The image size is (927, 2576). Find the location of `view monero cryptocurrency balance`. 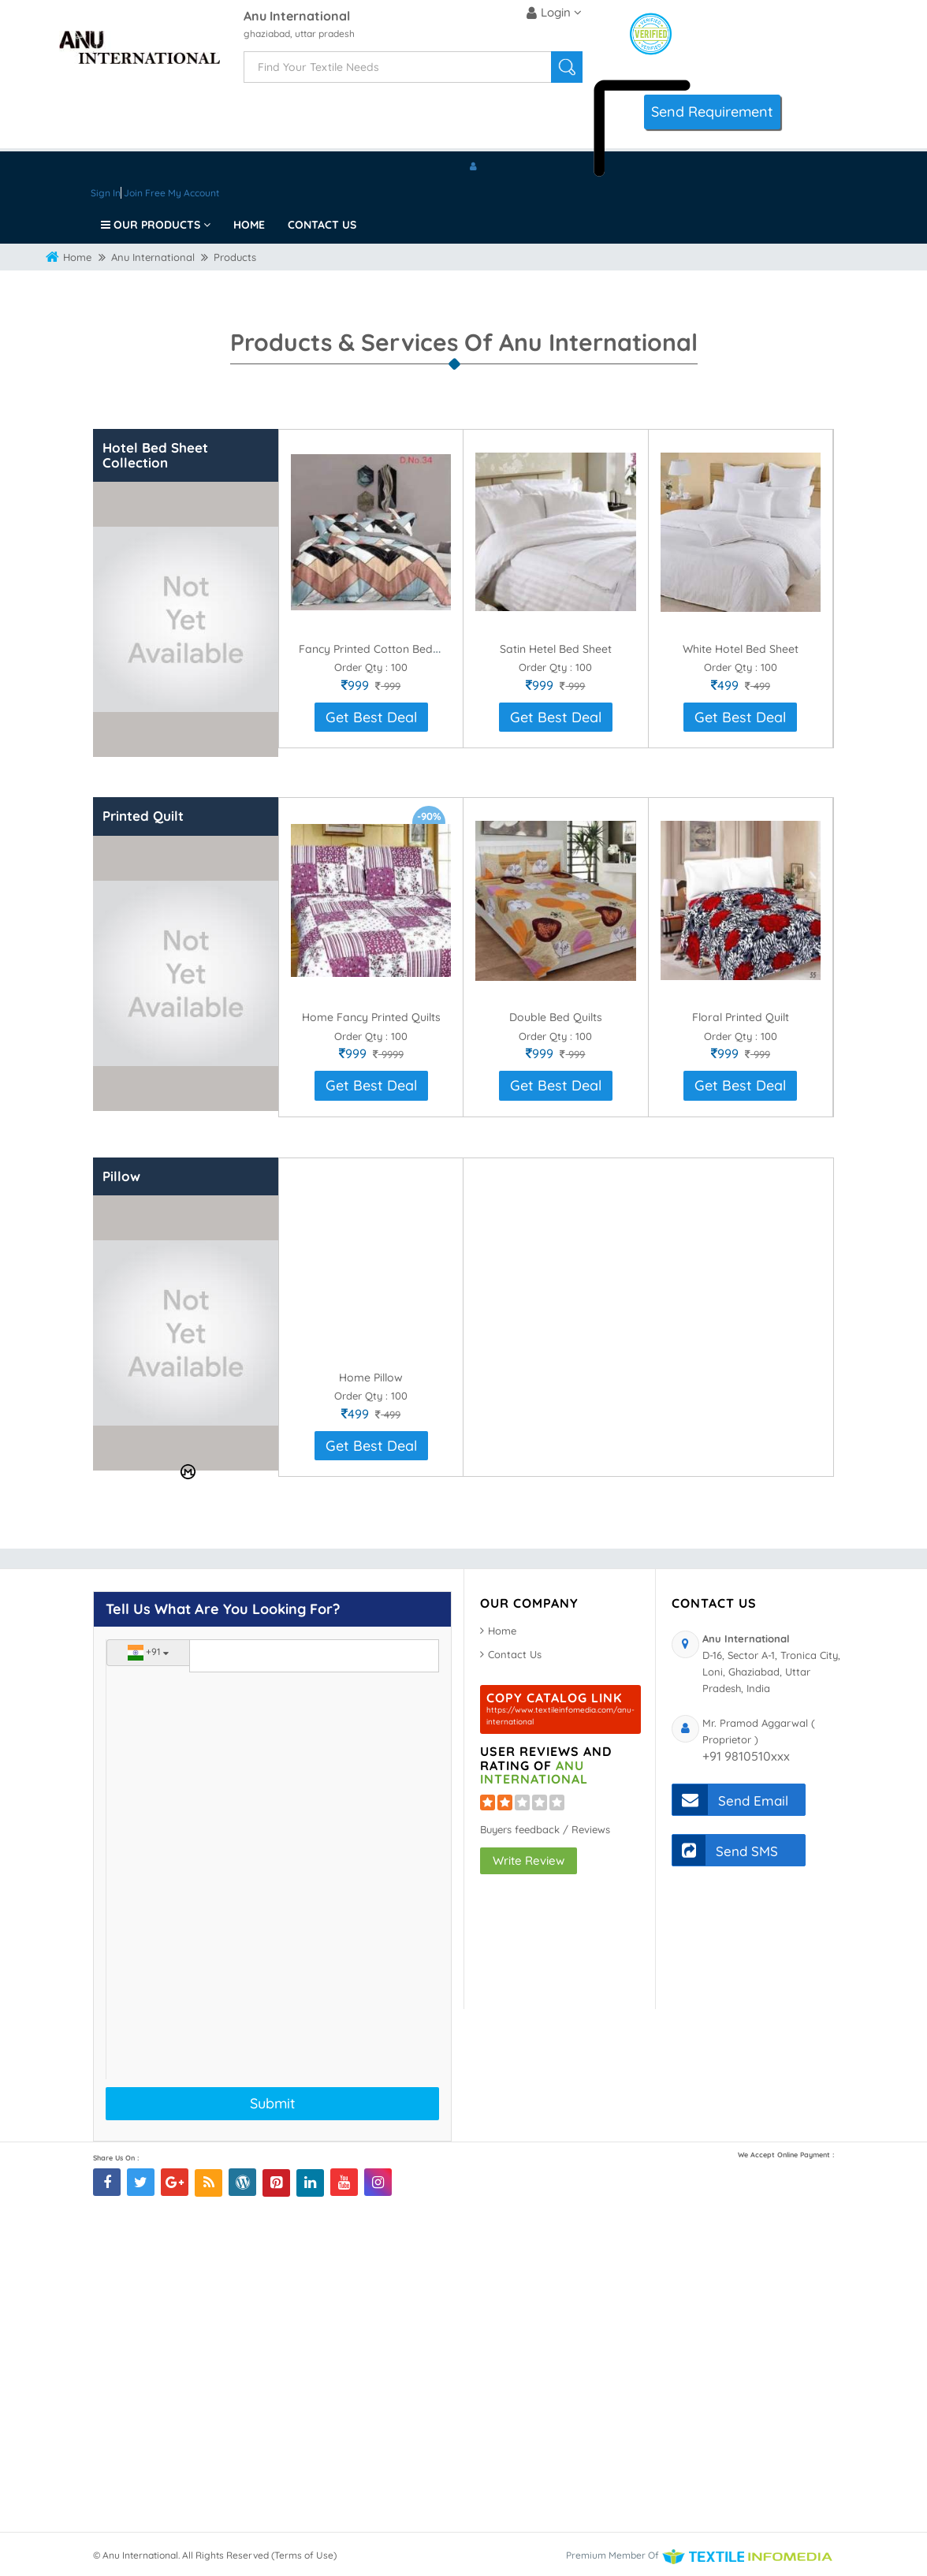

view monero cryptocurrency balance is located at coordinates (188, 1471).